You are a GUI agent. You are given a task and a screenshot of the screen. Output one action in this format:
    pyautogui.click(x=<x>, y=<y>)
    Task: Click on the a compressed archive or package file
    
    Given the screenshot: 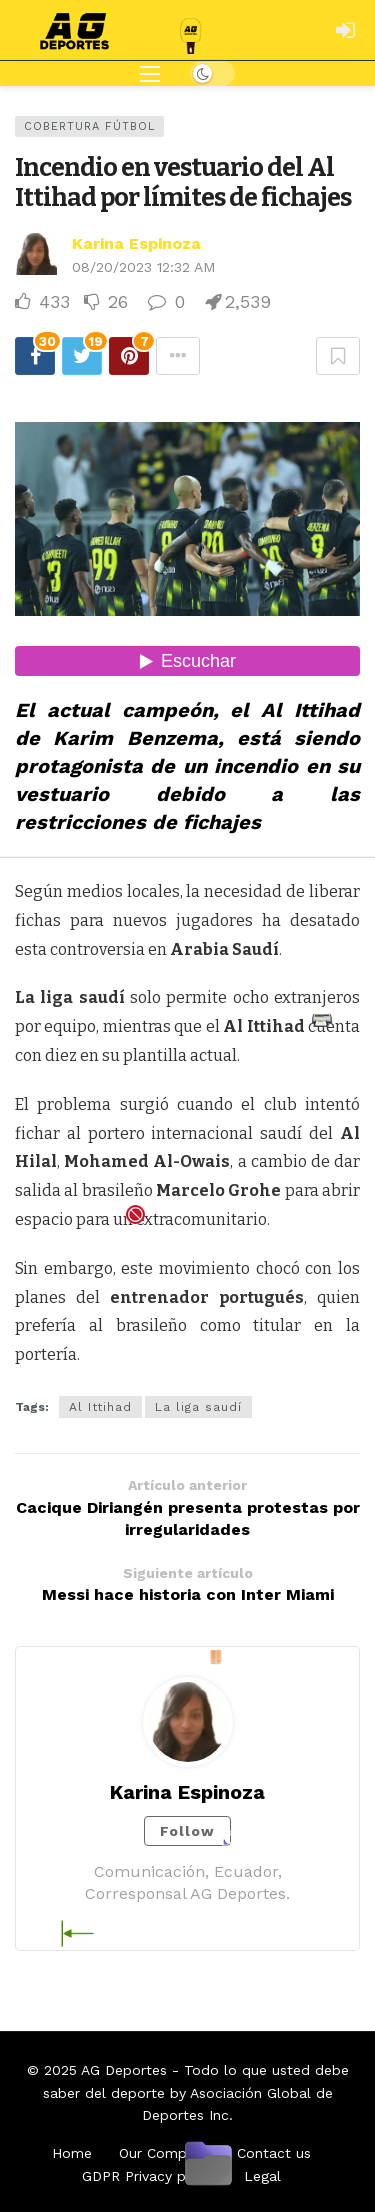 What is the action you would take?
    pyautogui.click(x=216, y=1657)
    